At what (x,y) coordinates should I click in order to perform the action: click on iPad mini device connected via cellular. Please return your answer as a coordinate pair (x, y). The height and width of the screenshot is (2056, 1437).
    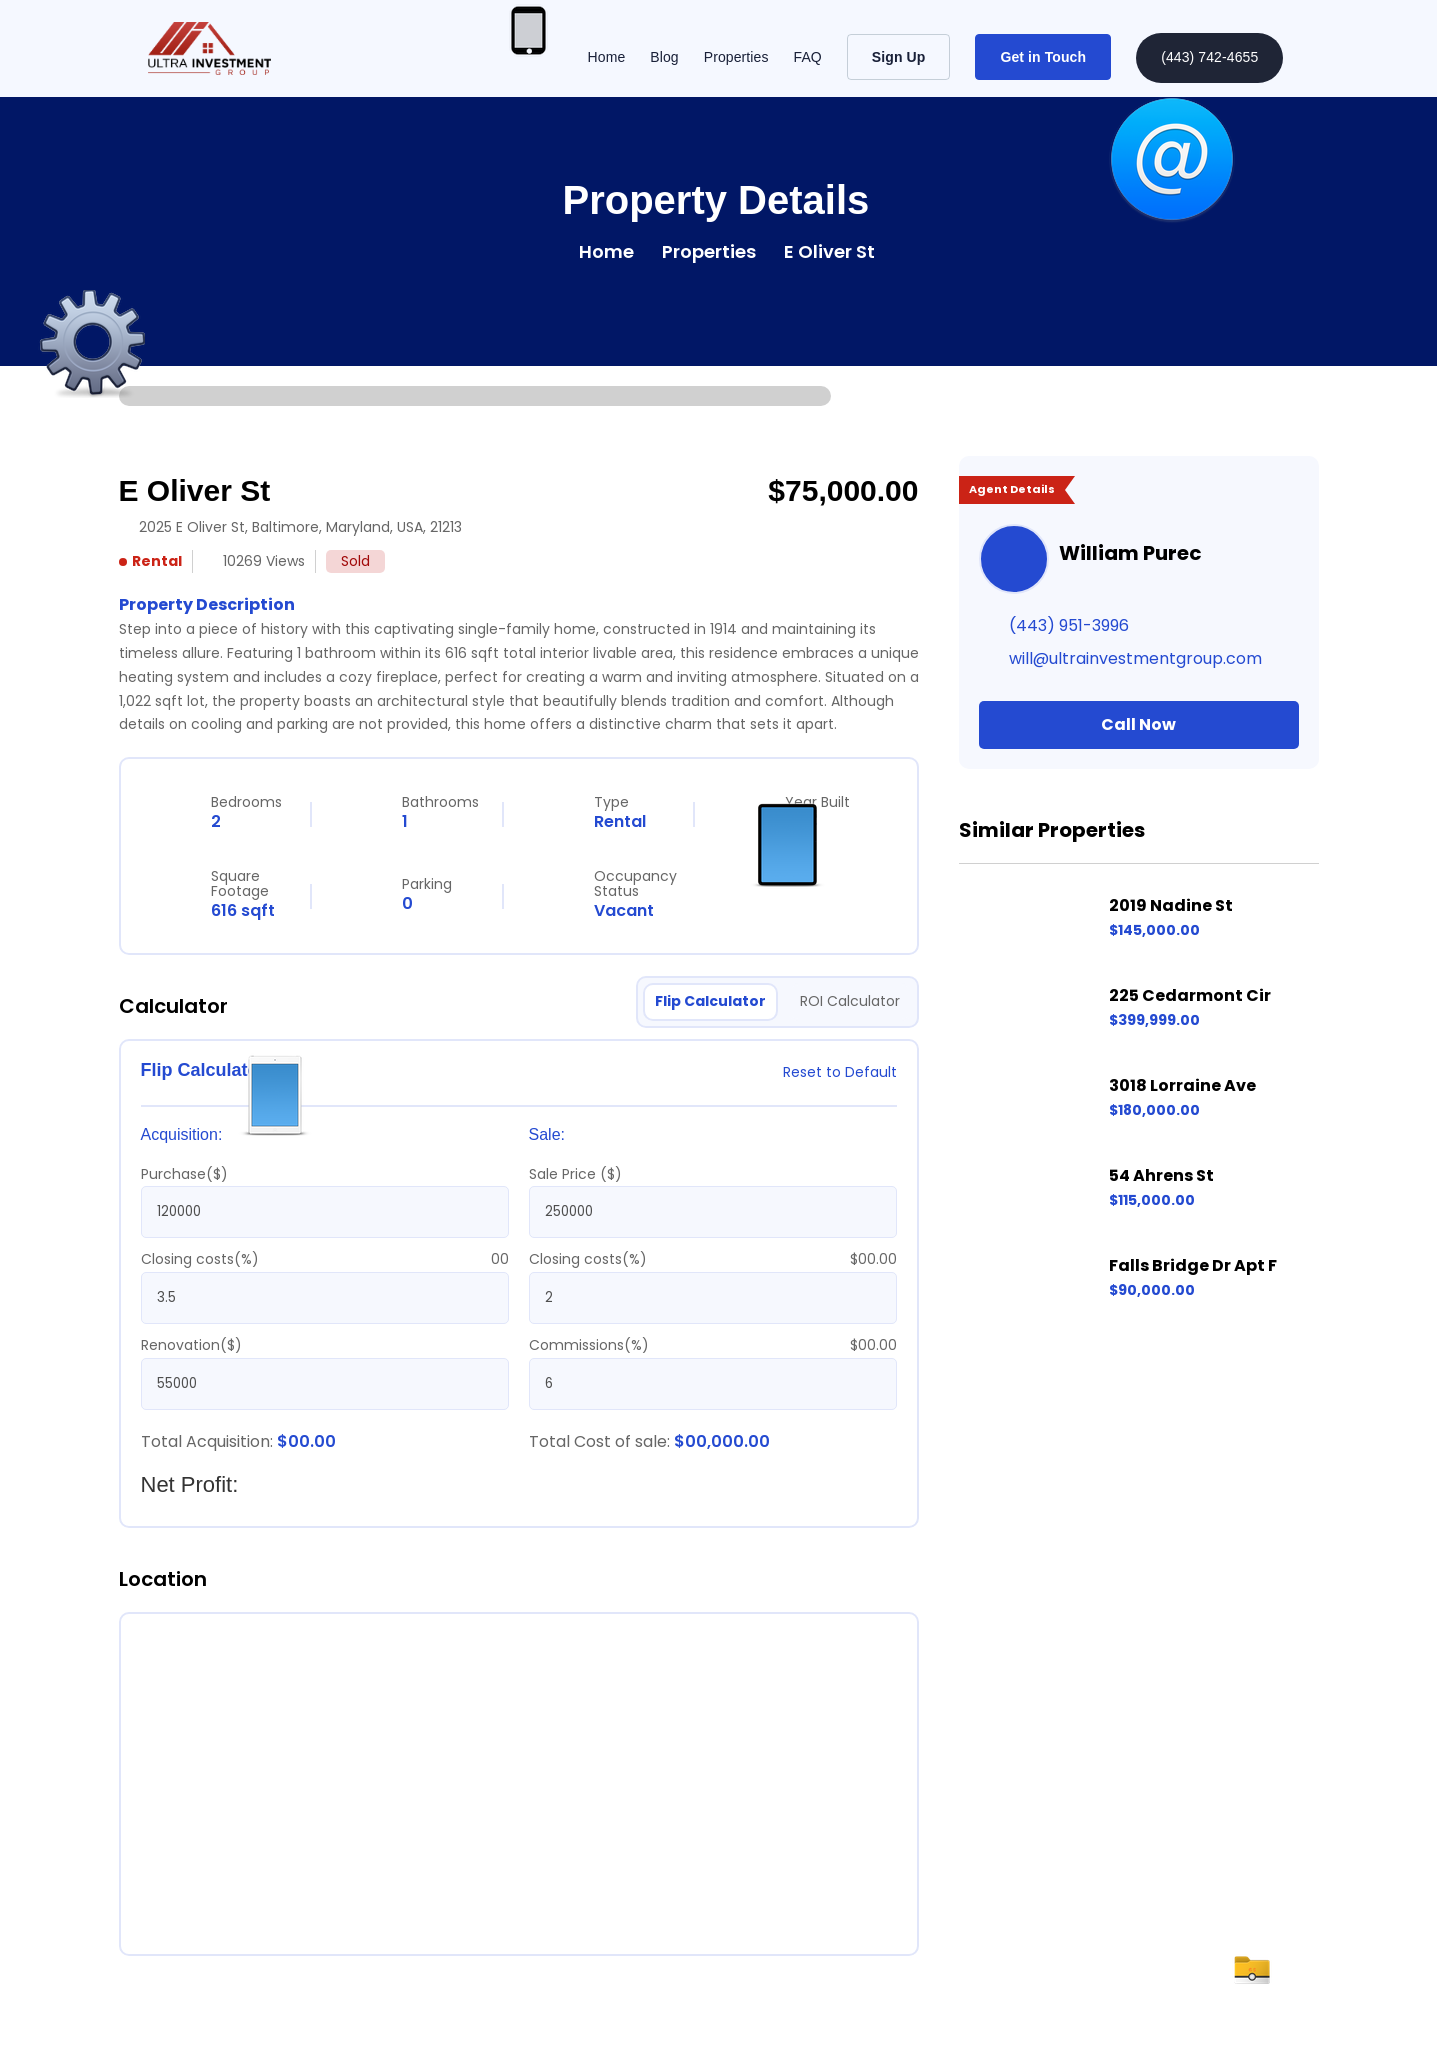
    Looking at the image, I should click on (275, 1088).